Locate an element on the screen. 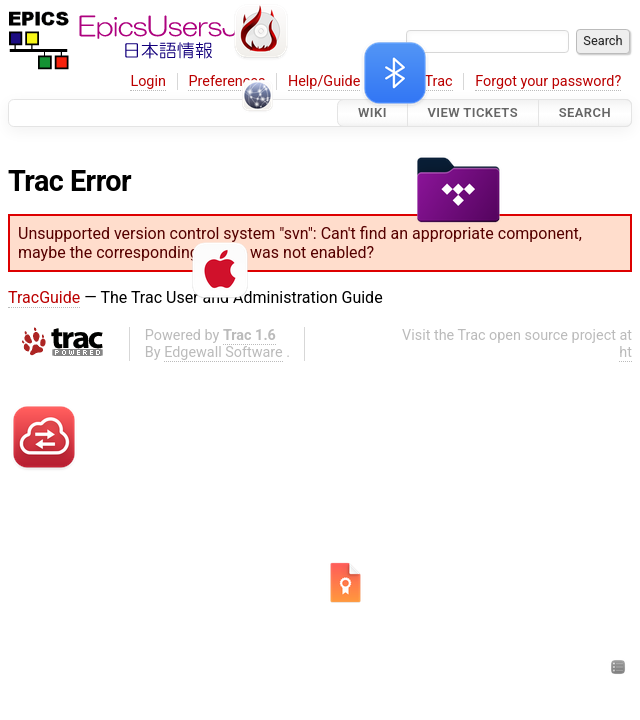 The height and width of the screenshot is (720, 640). open opensnitch firewall application is located at coordinates (44, 437).